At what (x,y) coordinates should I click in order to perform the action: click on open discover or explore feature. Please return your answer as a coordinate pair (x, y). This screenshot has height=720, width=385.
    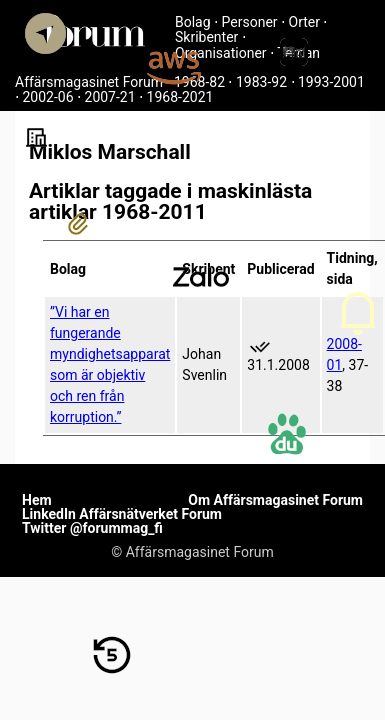
    Looking at the image, I should click on (43, 33).